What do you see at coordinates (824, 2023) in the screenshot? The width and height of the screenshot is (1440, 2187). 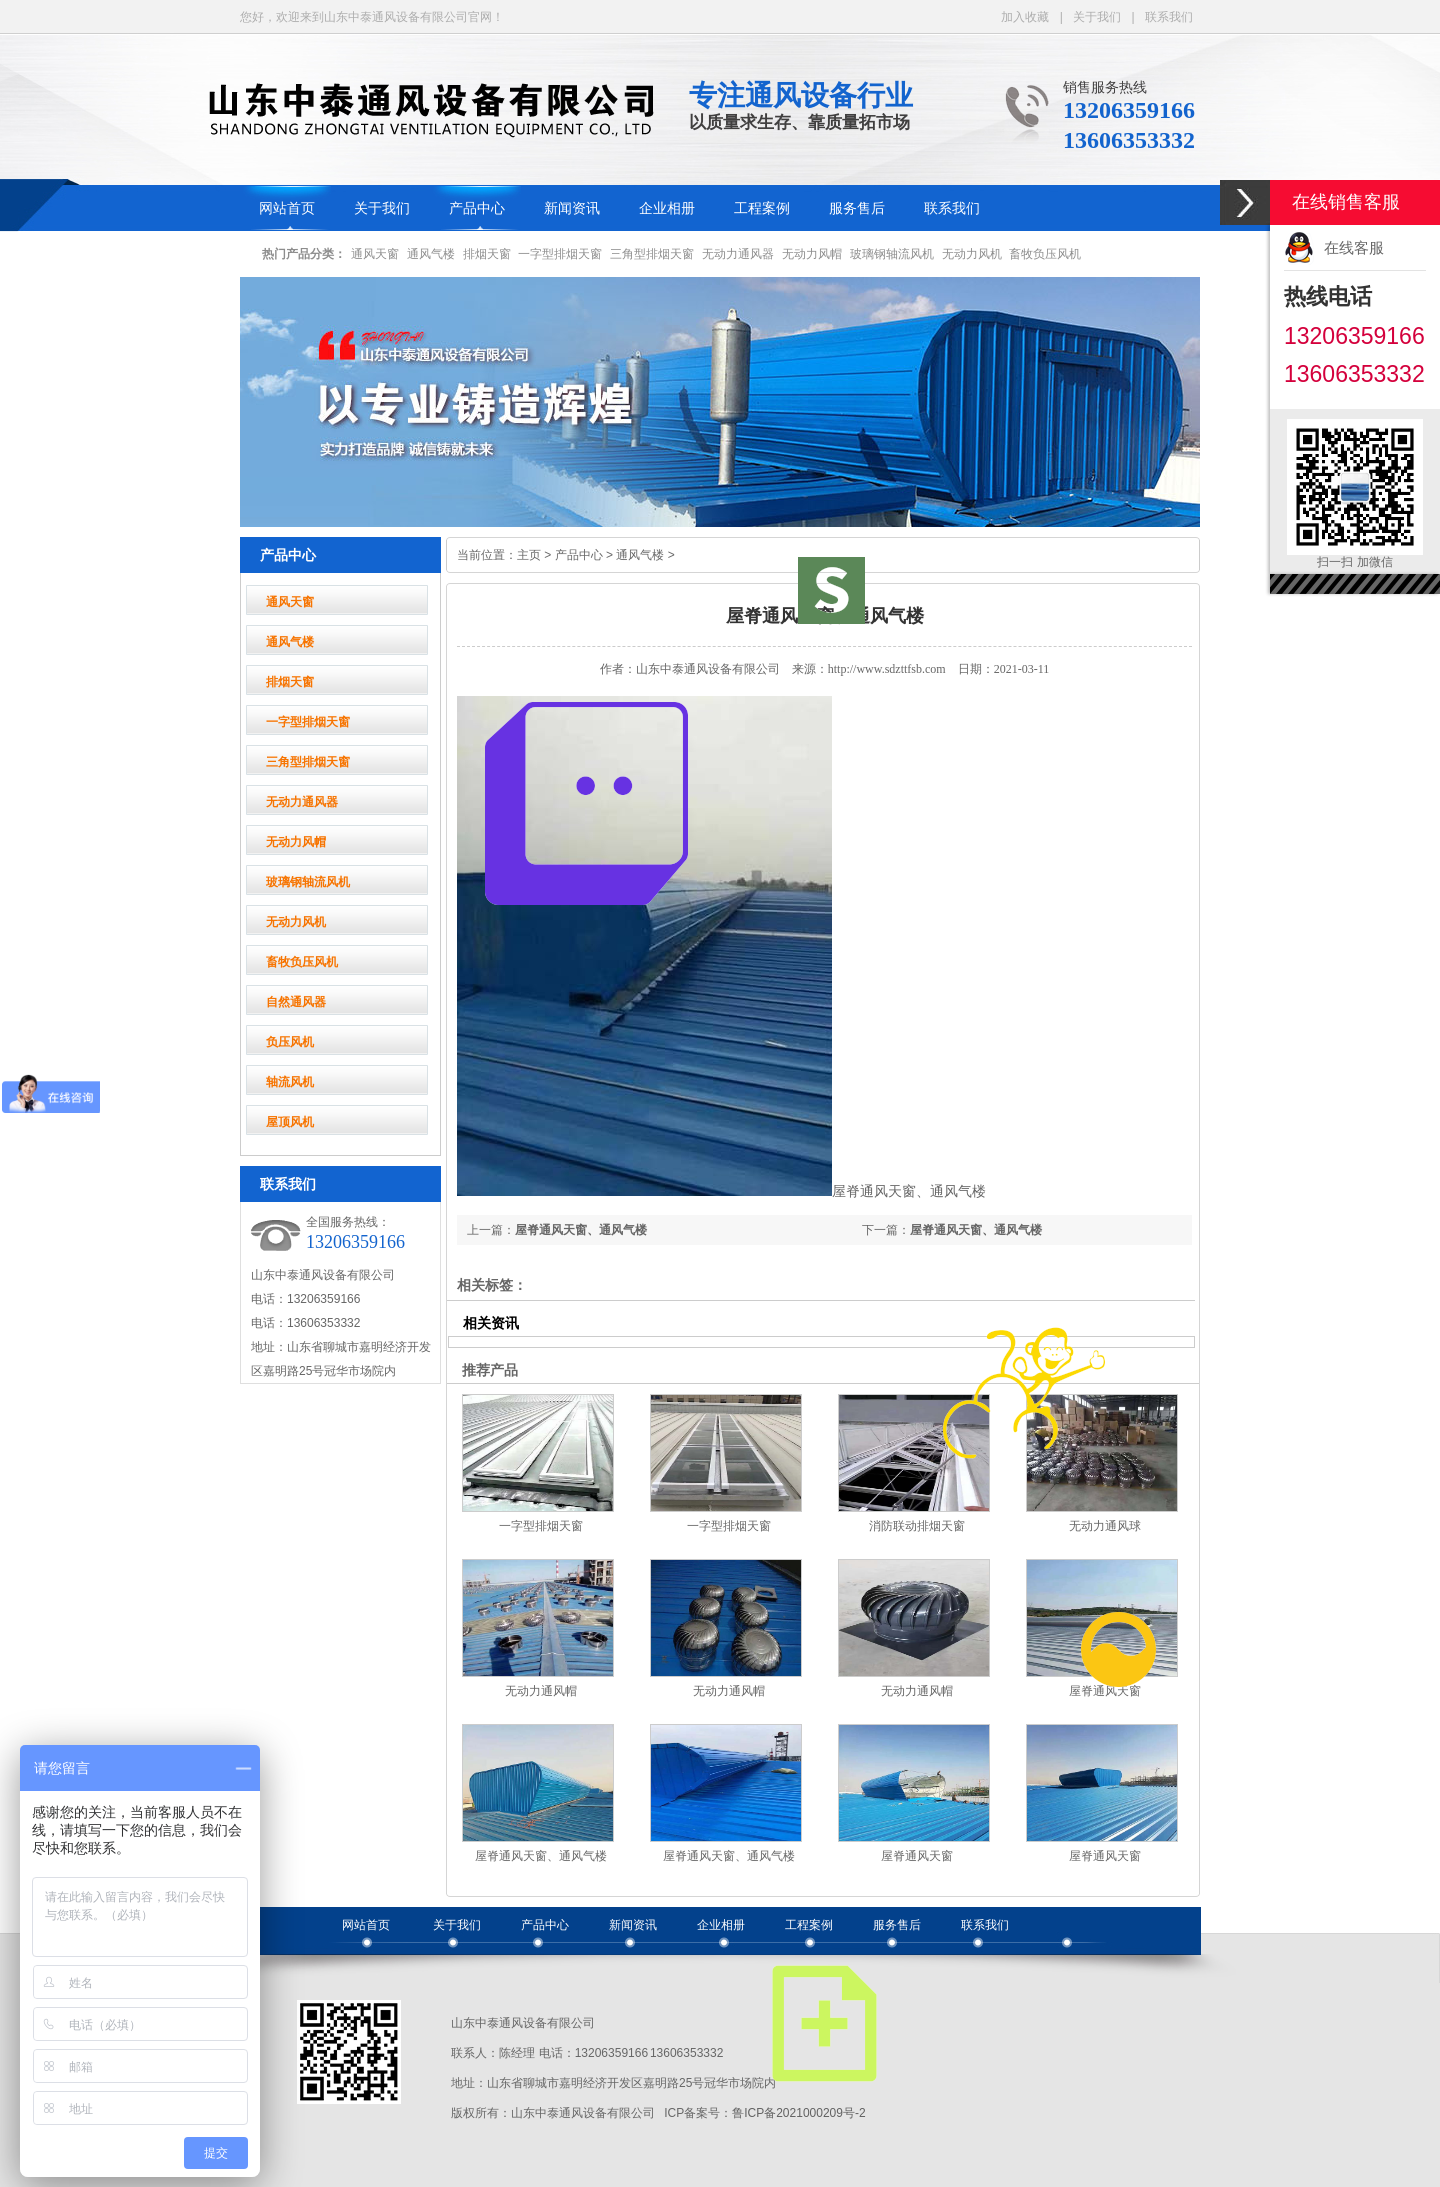 I see `create a new file` at bounding box center [824, 2023].